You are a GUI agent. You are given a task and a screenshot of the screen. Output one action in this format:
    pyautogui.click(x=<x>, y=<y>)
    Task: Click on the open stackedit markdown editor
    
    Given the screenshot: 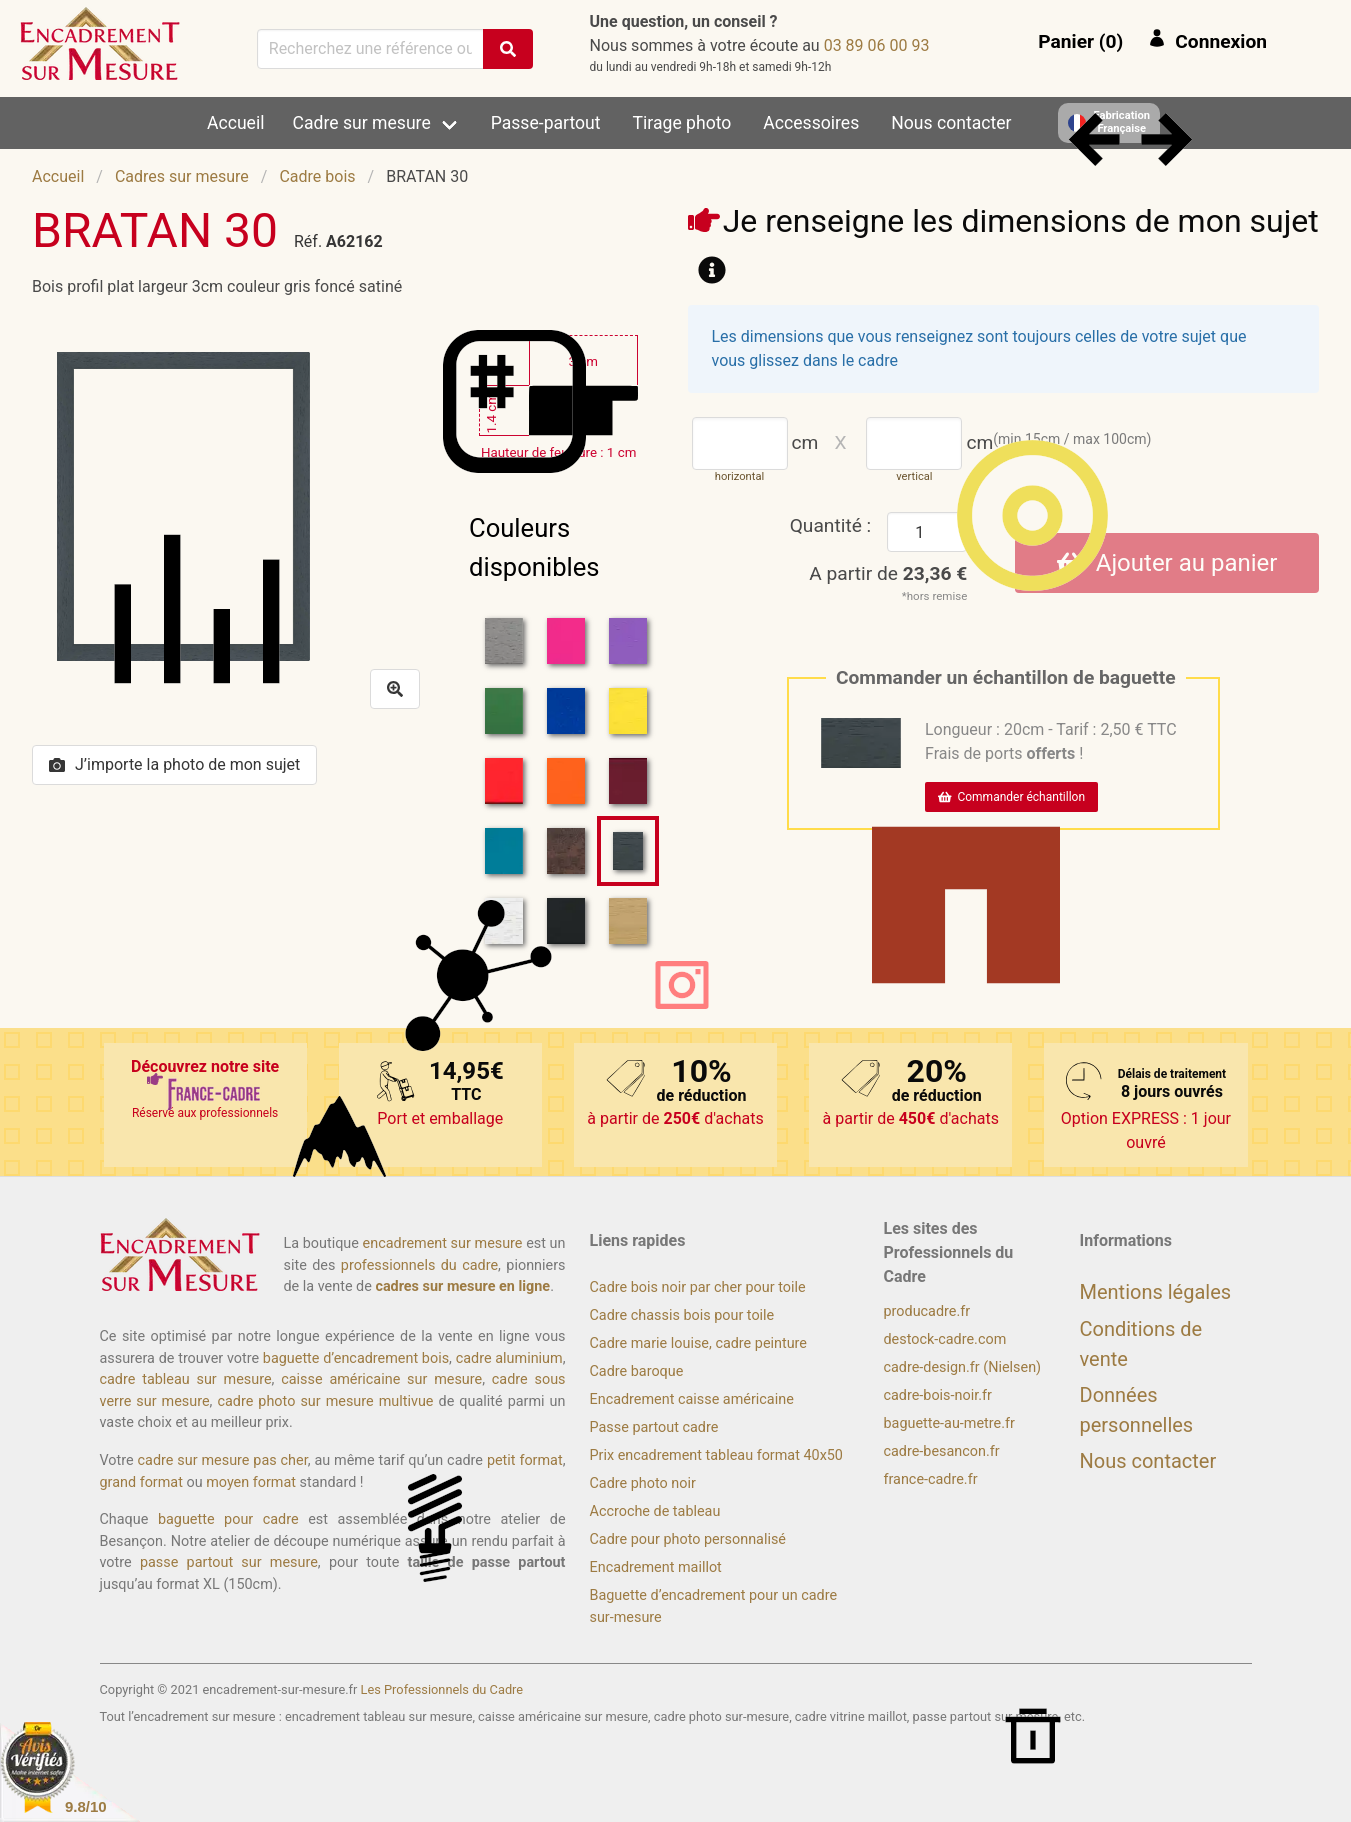 What is the action you would take?
    pyautogui.click(x=514, y=401)
    